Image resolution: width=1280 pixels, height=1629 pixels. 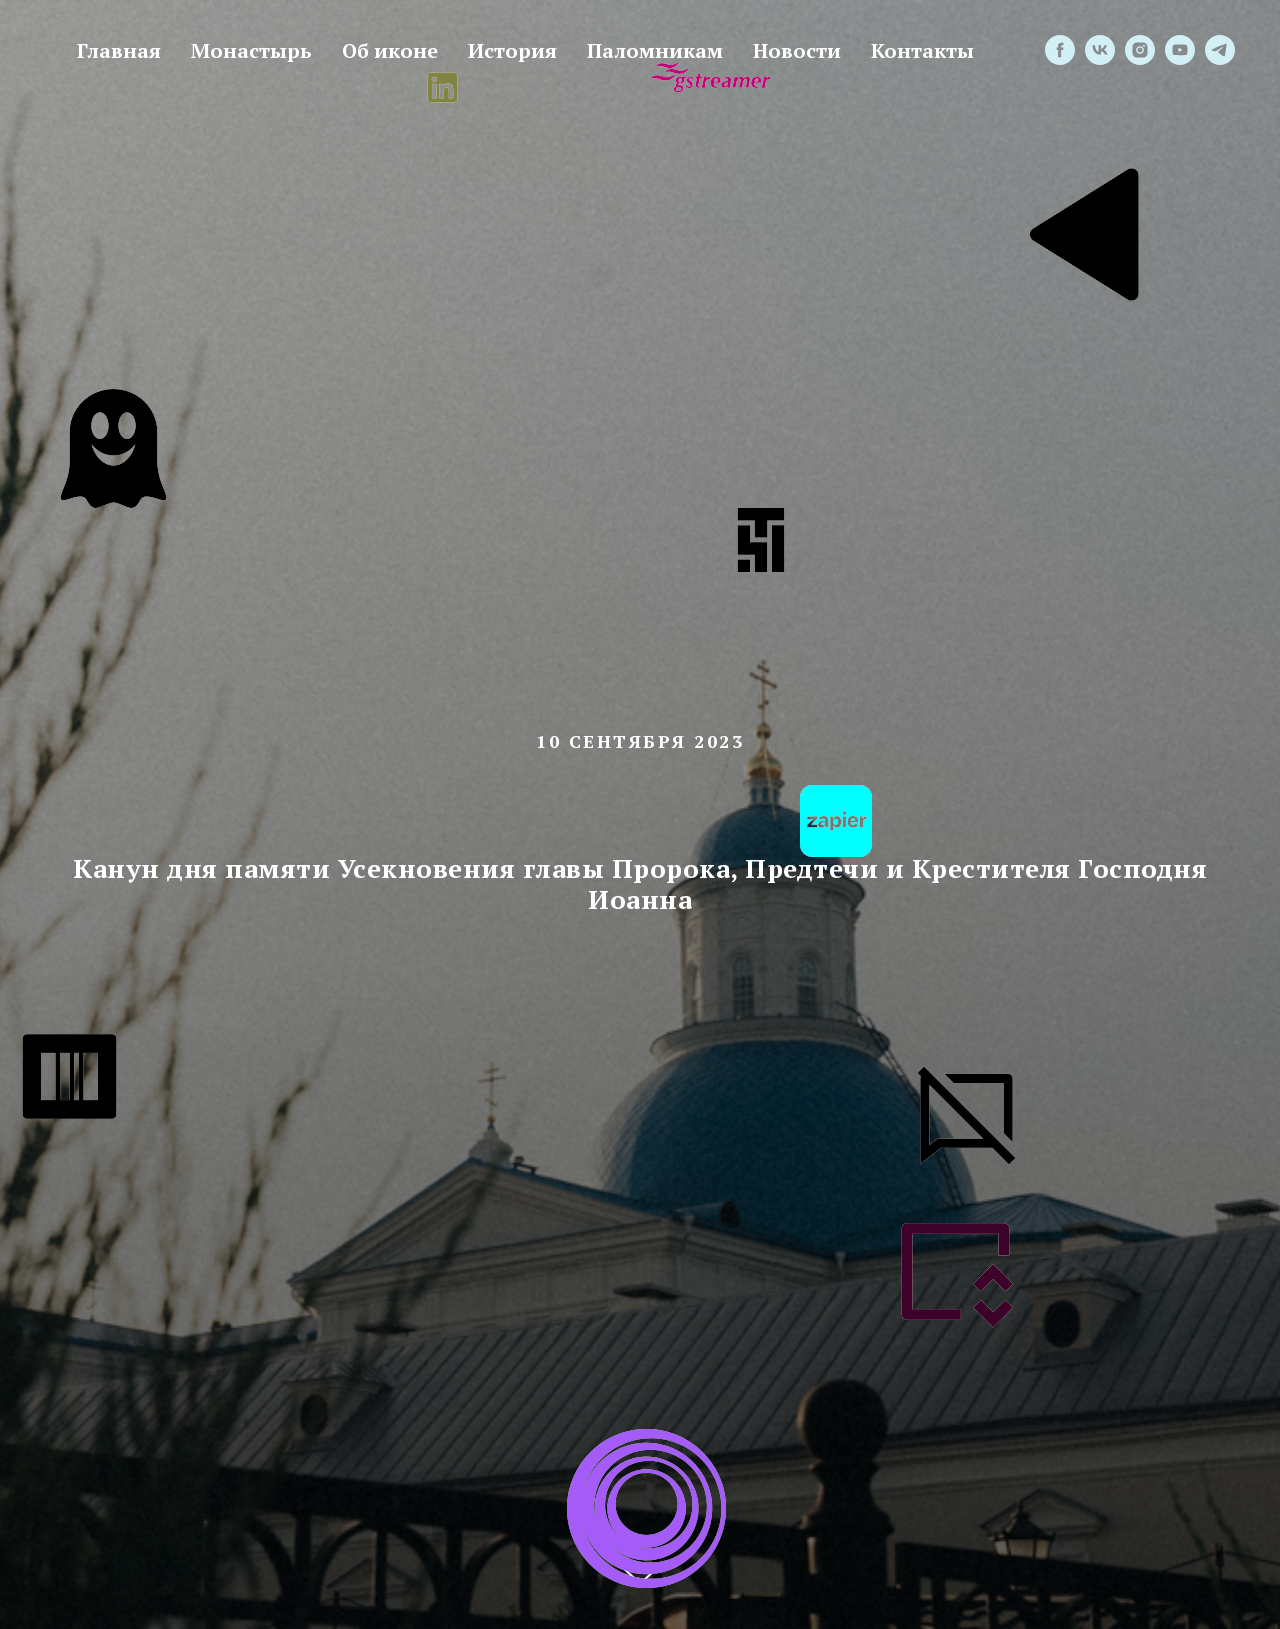 I want to click on open linkedin profile, so click(x=442, y=87).